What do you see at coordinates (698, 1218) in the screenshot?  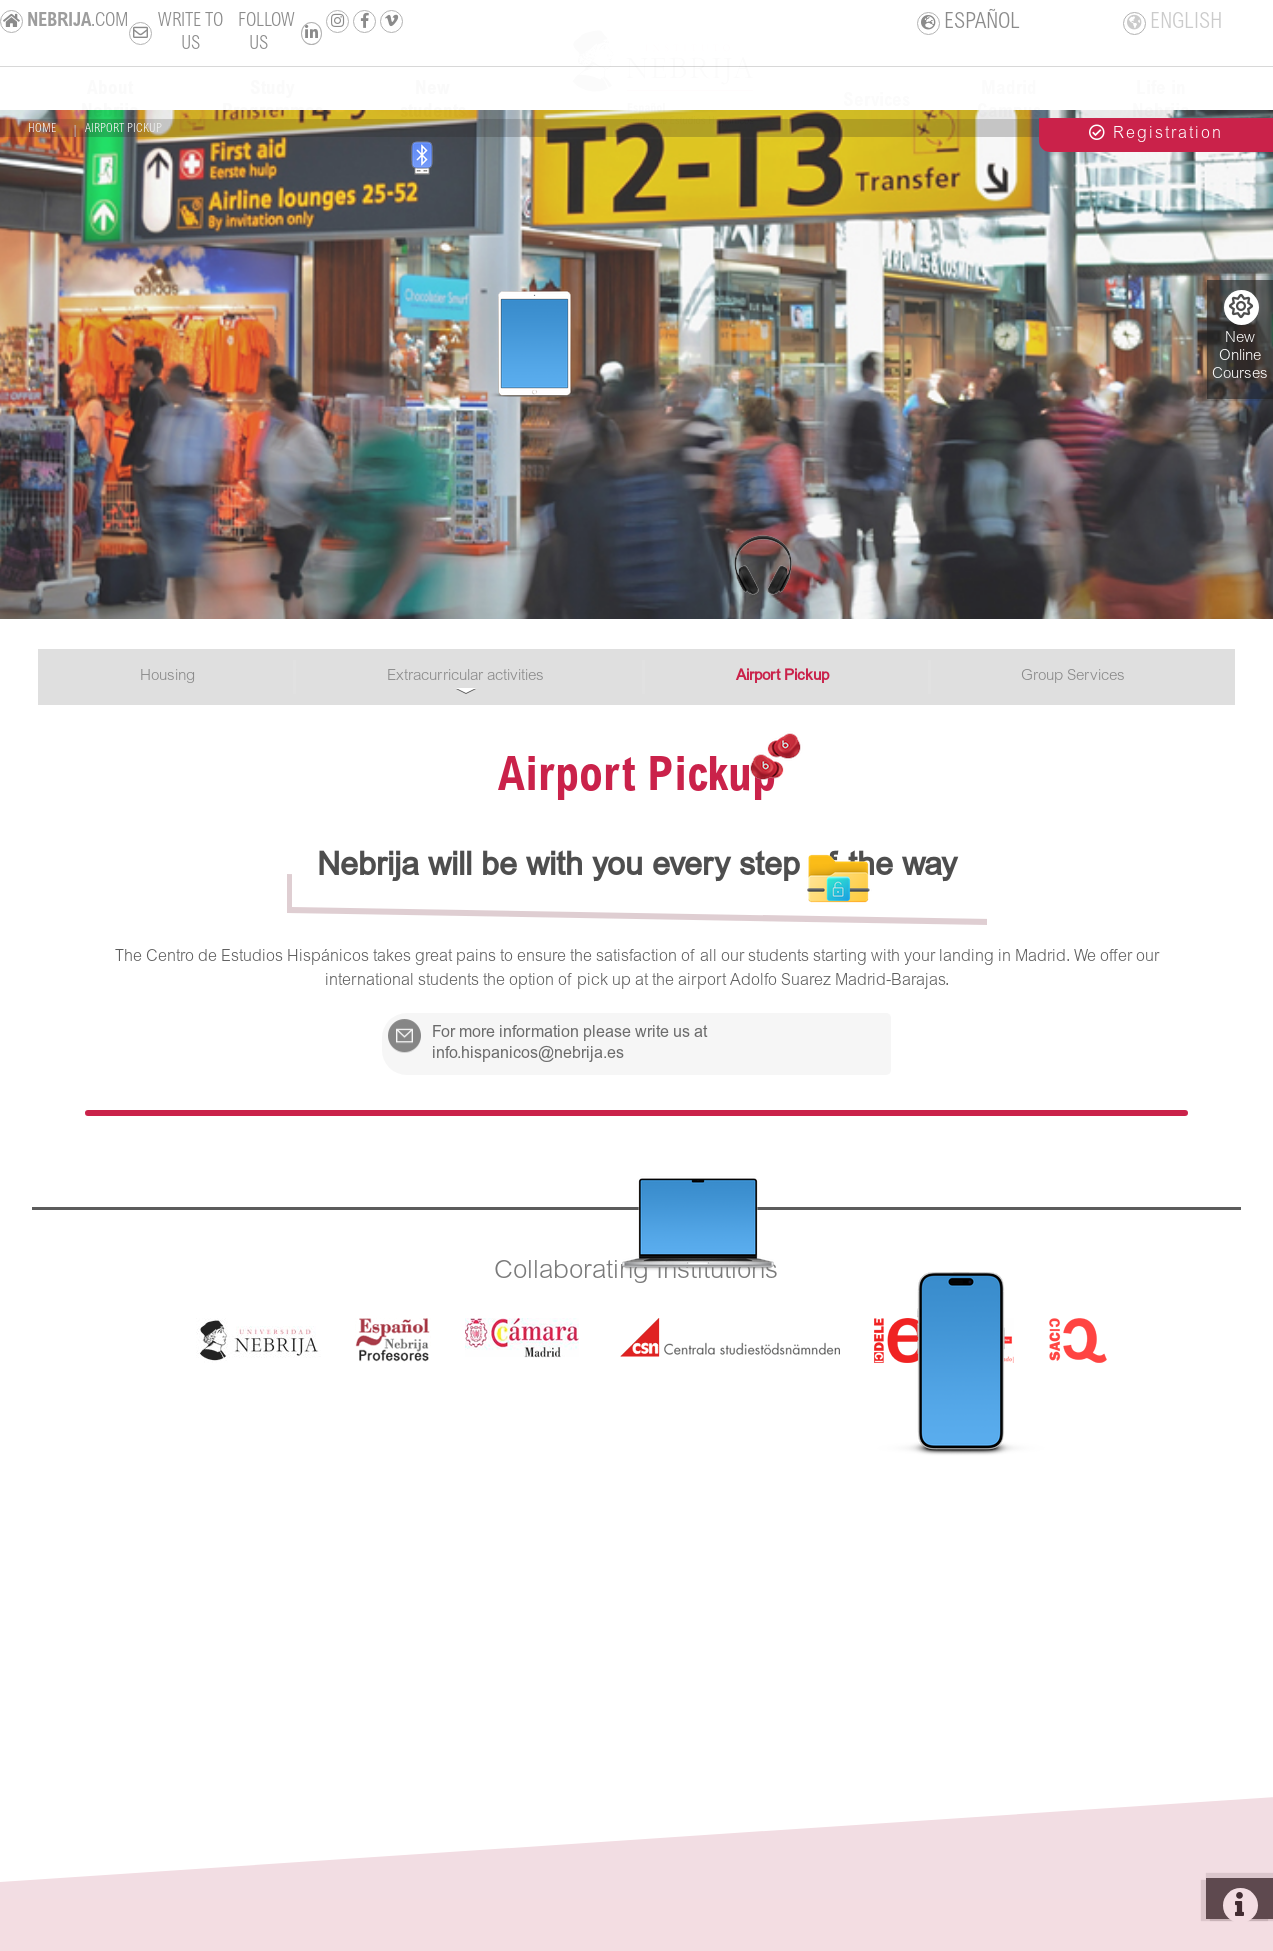 I see `represents this macbook pro in system settings or about this mac` at bounding box center [698, 1218].